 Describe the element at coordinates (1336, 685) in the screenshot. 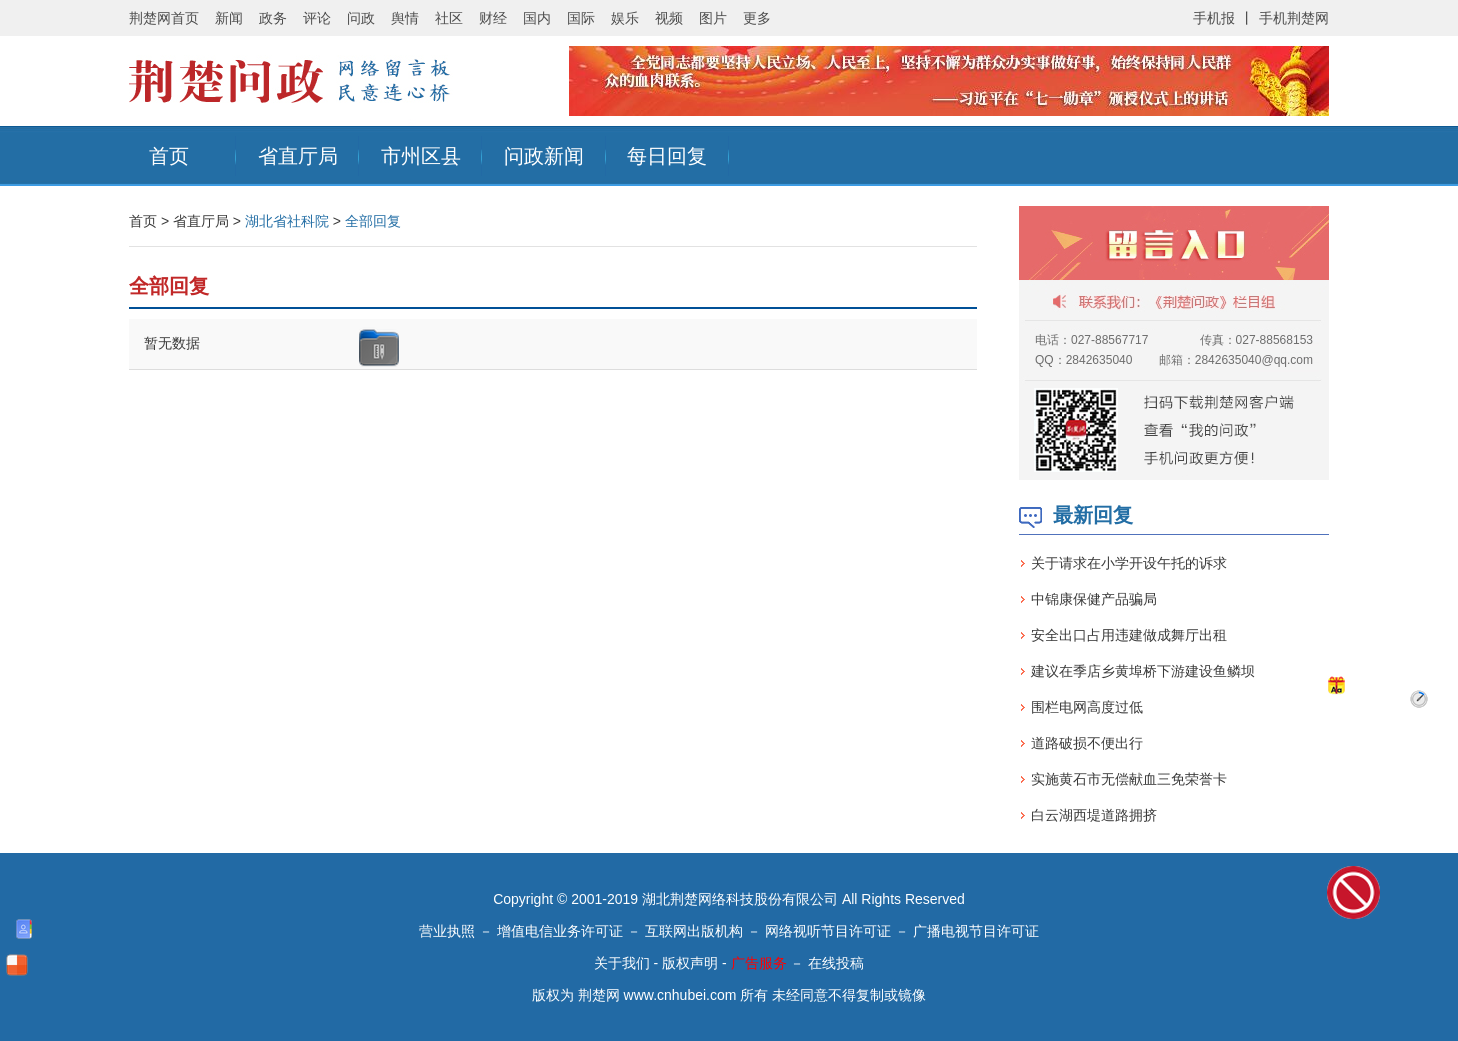

I see `open webfont kit generator app` at that location.